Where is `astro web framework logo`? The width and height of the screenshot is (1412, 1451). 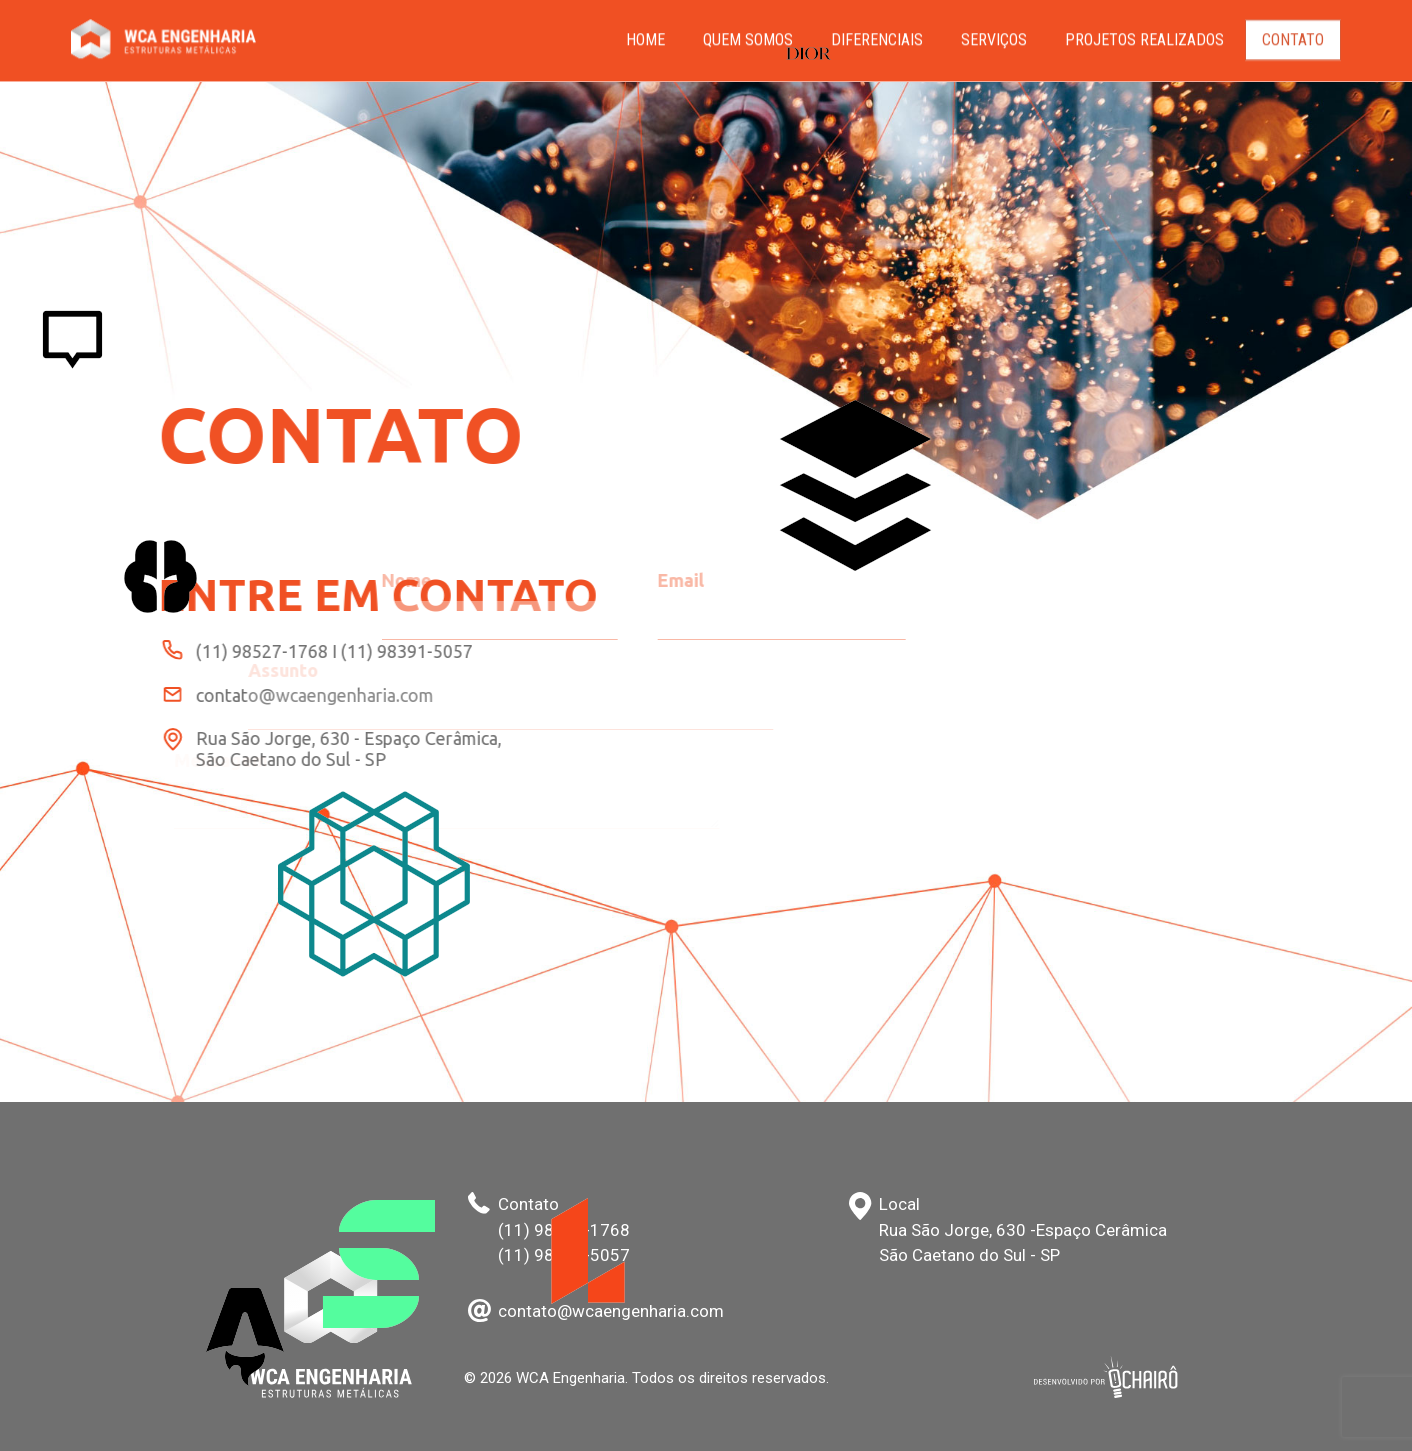 astro web framework logo is located at coordinates (245, 1337).